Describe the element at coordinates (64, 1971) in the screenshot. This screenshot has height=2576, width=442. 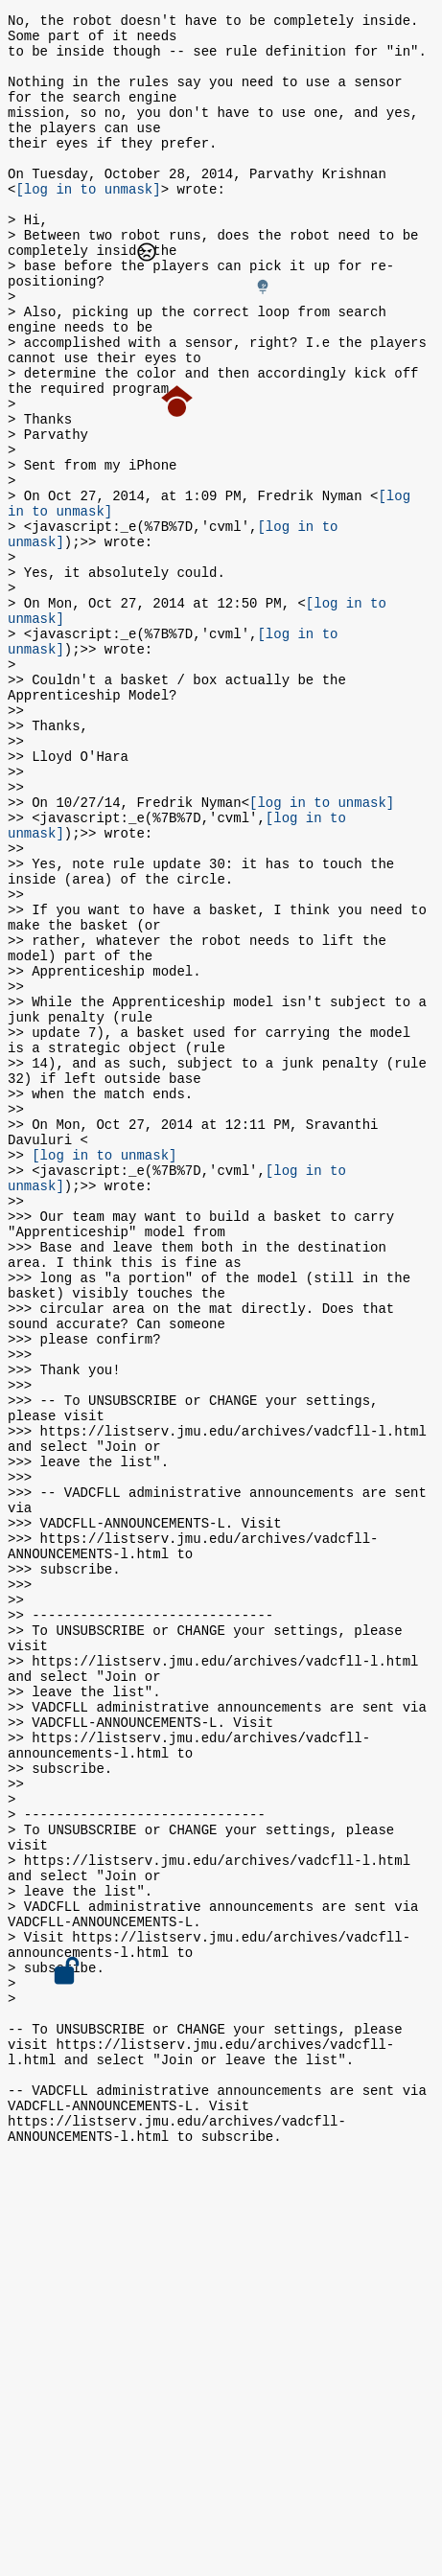
I see `unlock or access secured content` at that location.